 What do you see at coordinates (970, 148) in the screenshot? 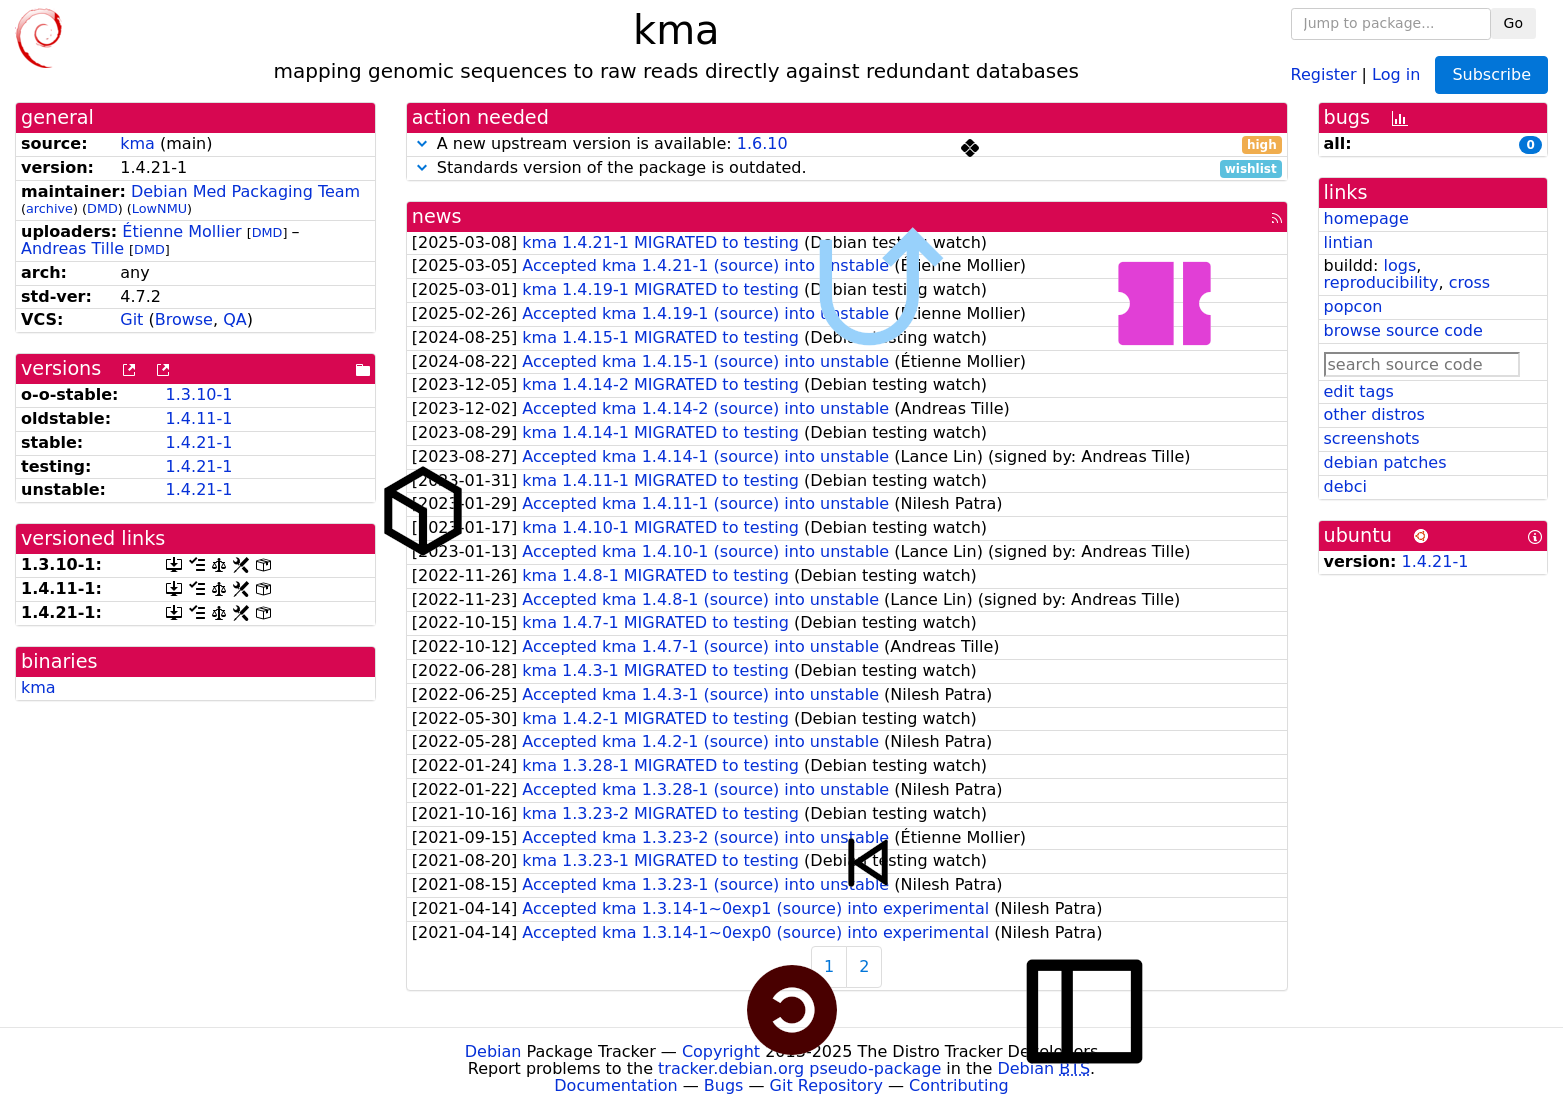
I see `pix instant payment system logo` at bounding box center [970, 148].